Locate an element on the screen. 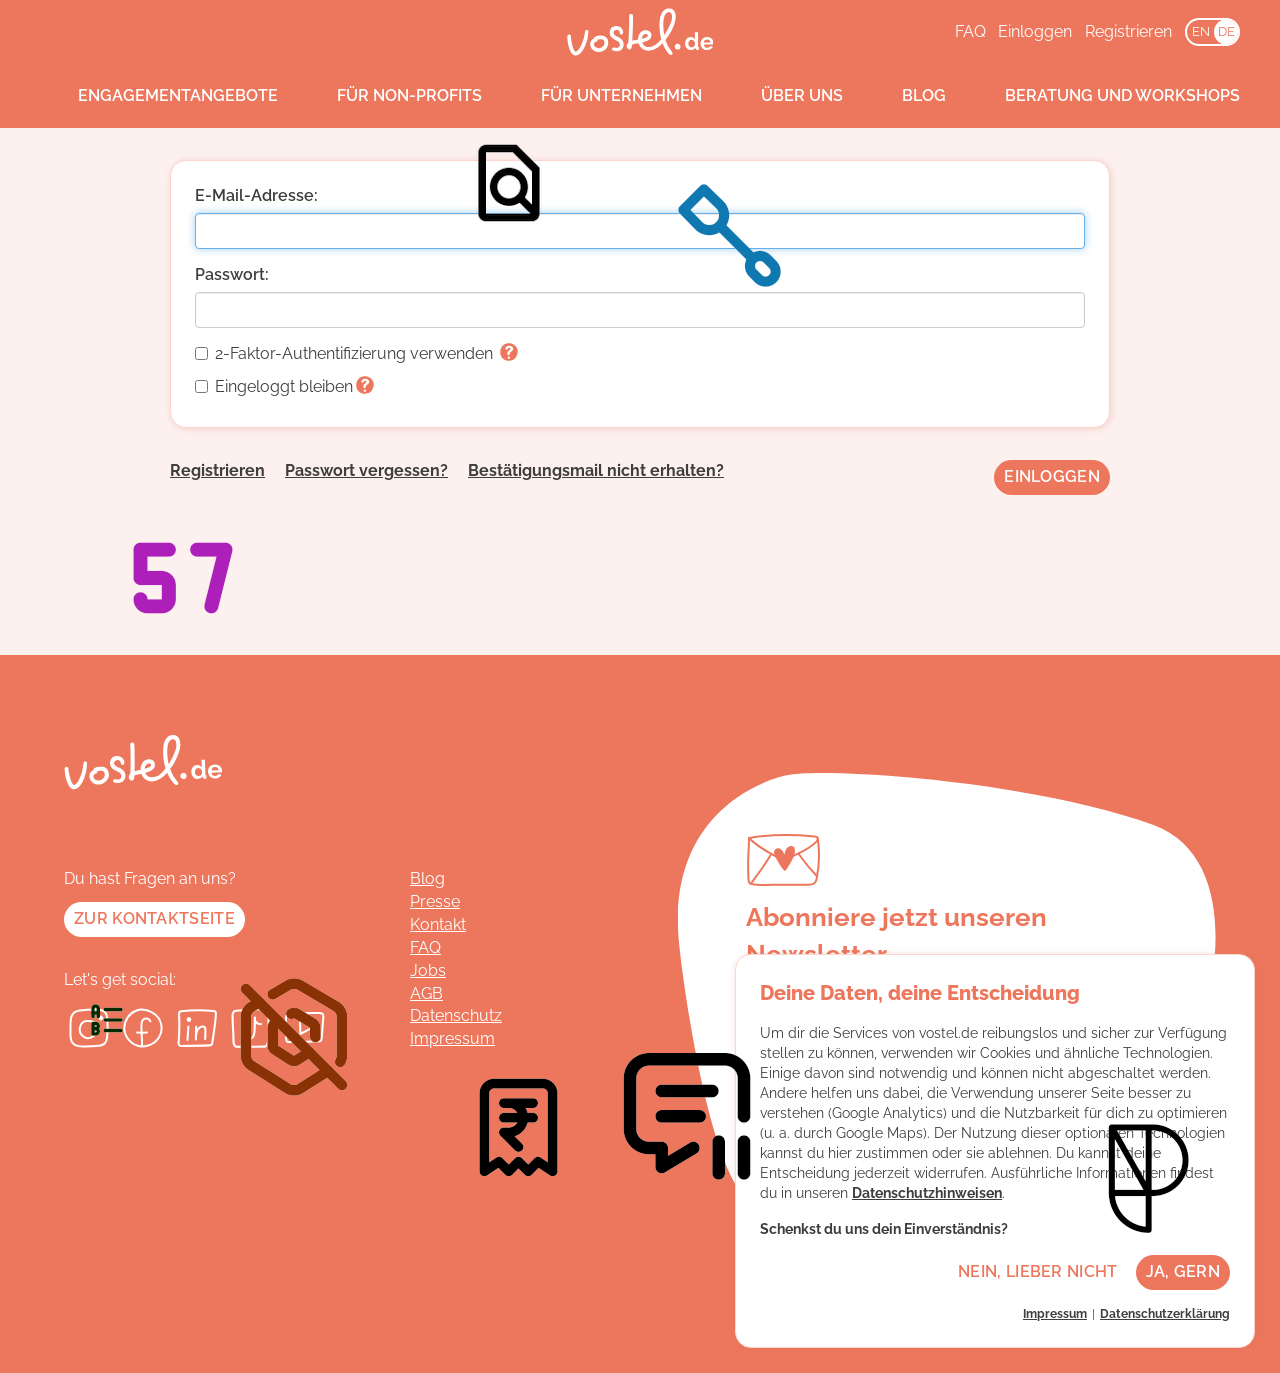  indicates item number 57 in a list or sequence is located at coordinates (183, 578).